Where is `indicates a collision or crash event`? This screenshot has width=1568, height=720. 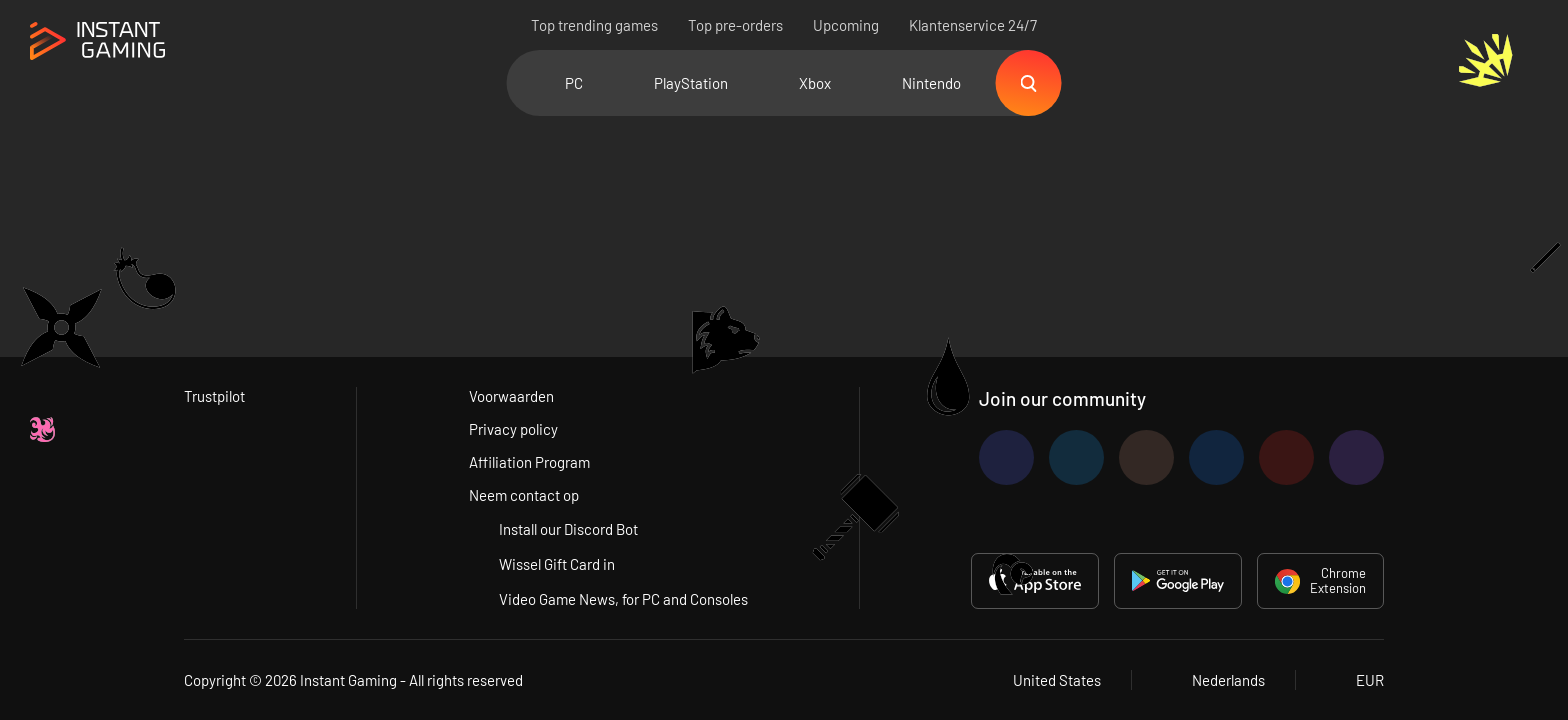 indicates a collision or crash event is located at coordinates (1486, 61).